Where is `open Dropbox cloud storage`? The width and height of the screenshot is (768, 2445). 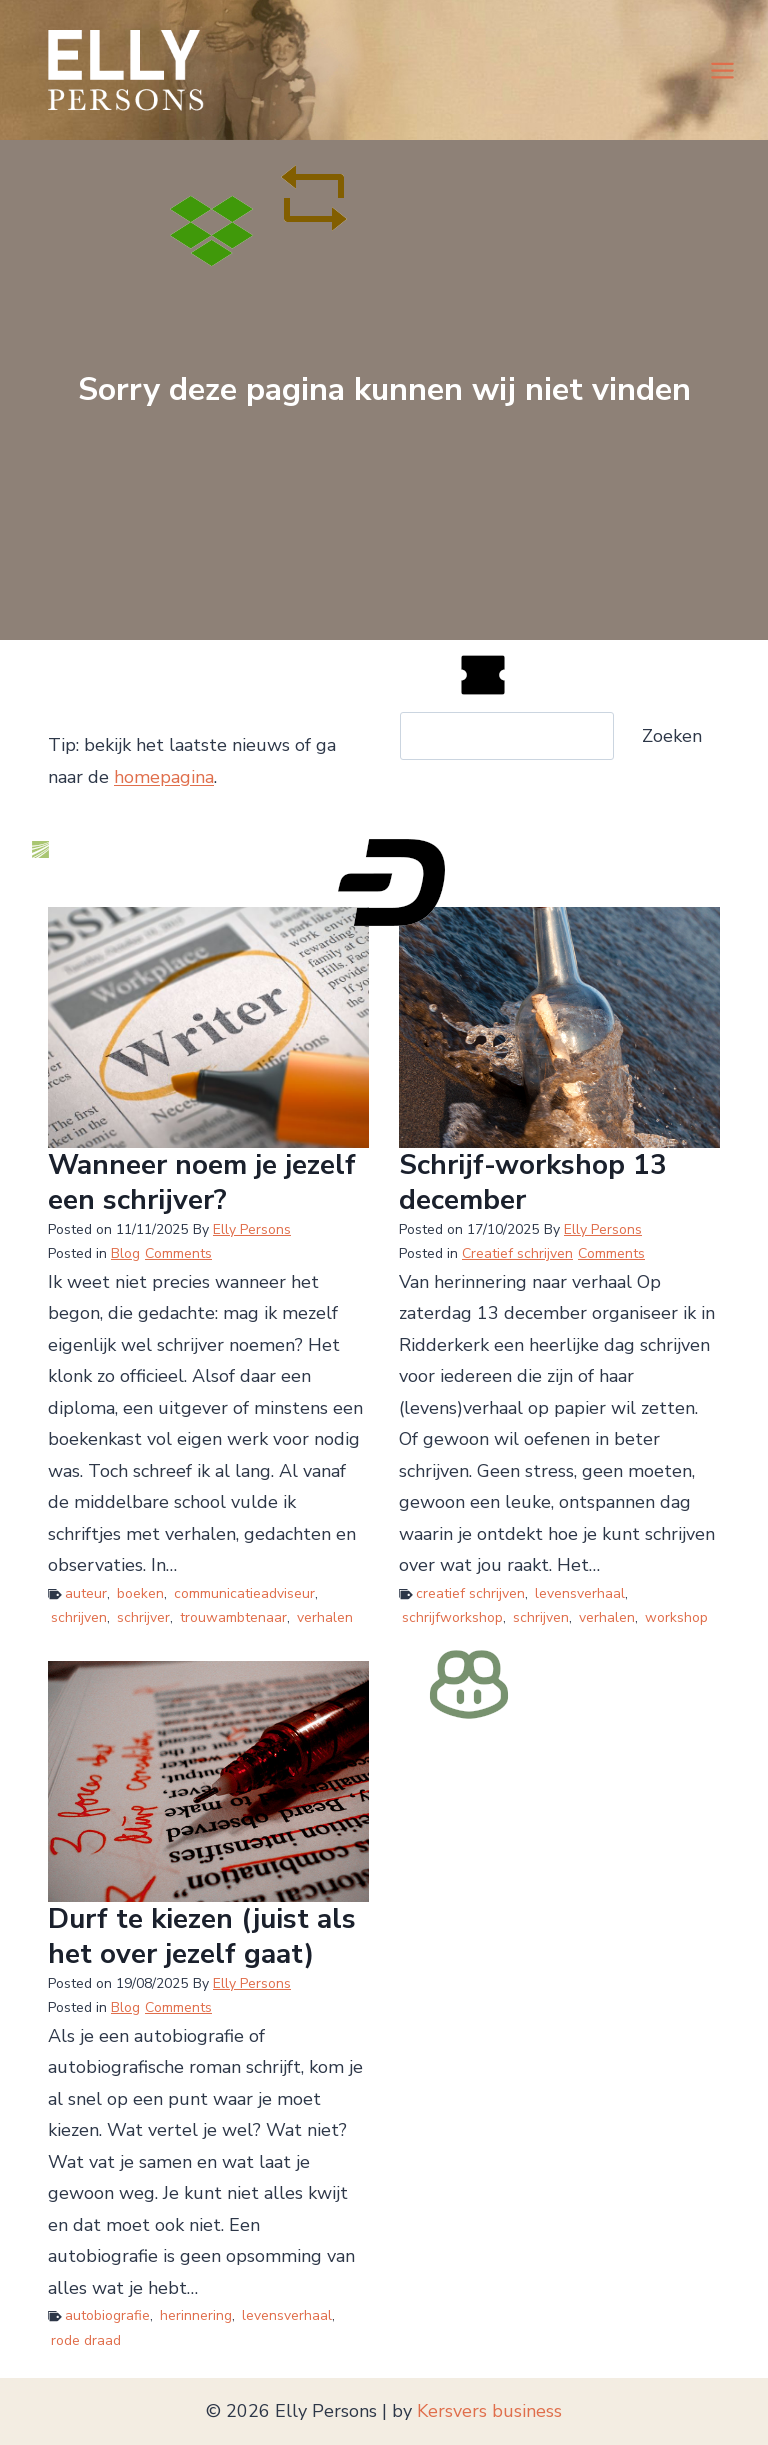 open Dropbox cloud storage is located at coordinates (211, 227).